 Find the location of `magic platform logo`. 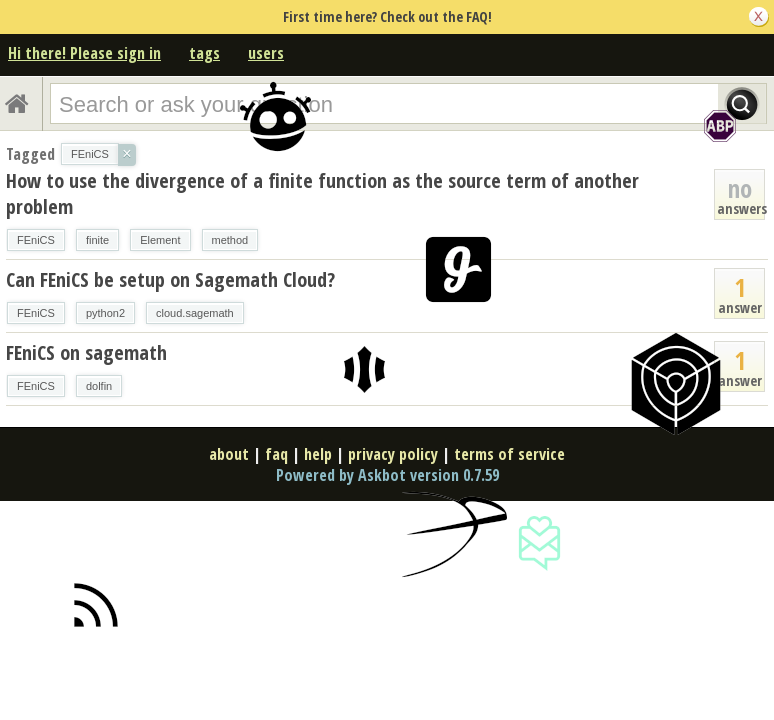

magic platform logo is located at coordinates (364, 369).